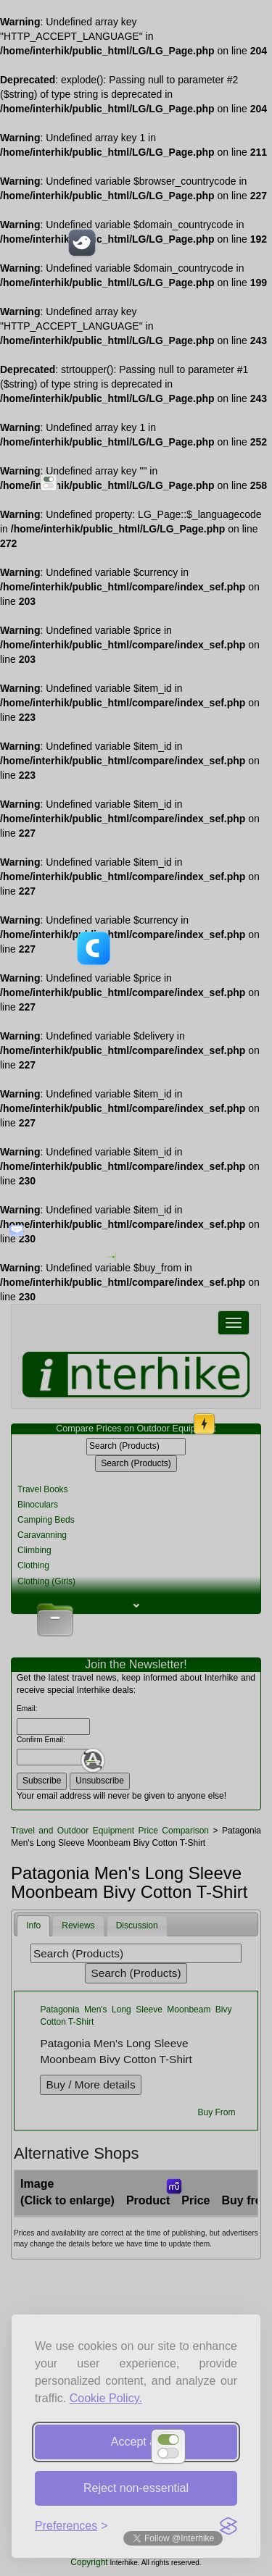 The width and height of the screenshot is (272, 2576). Describe the element at coordinates (204, 1423) in the screenshot. I see `access power and battery settings` at that location.